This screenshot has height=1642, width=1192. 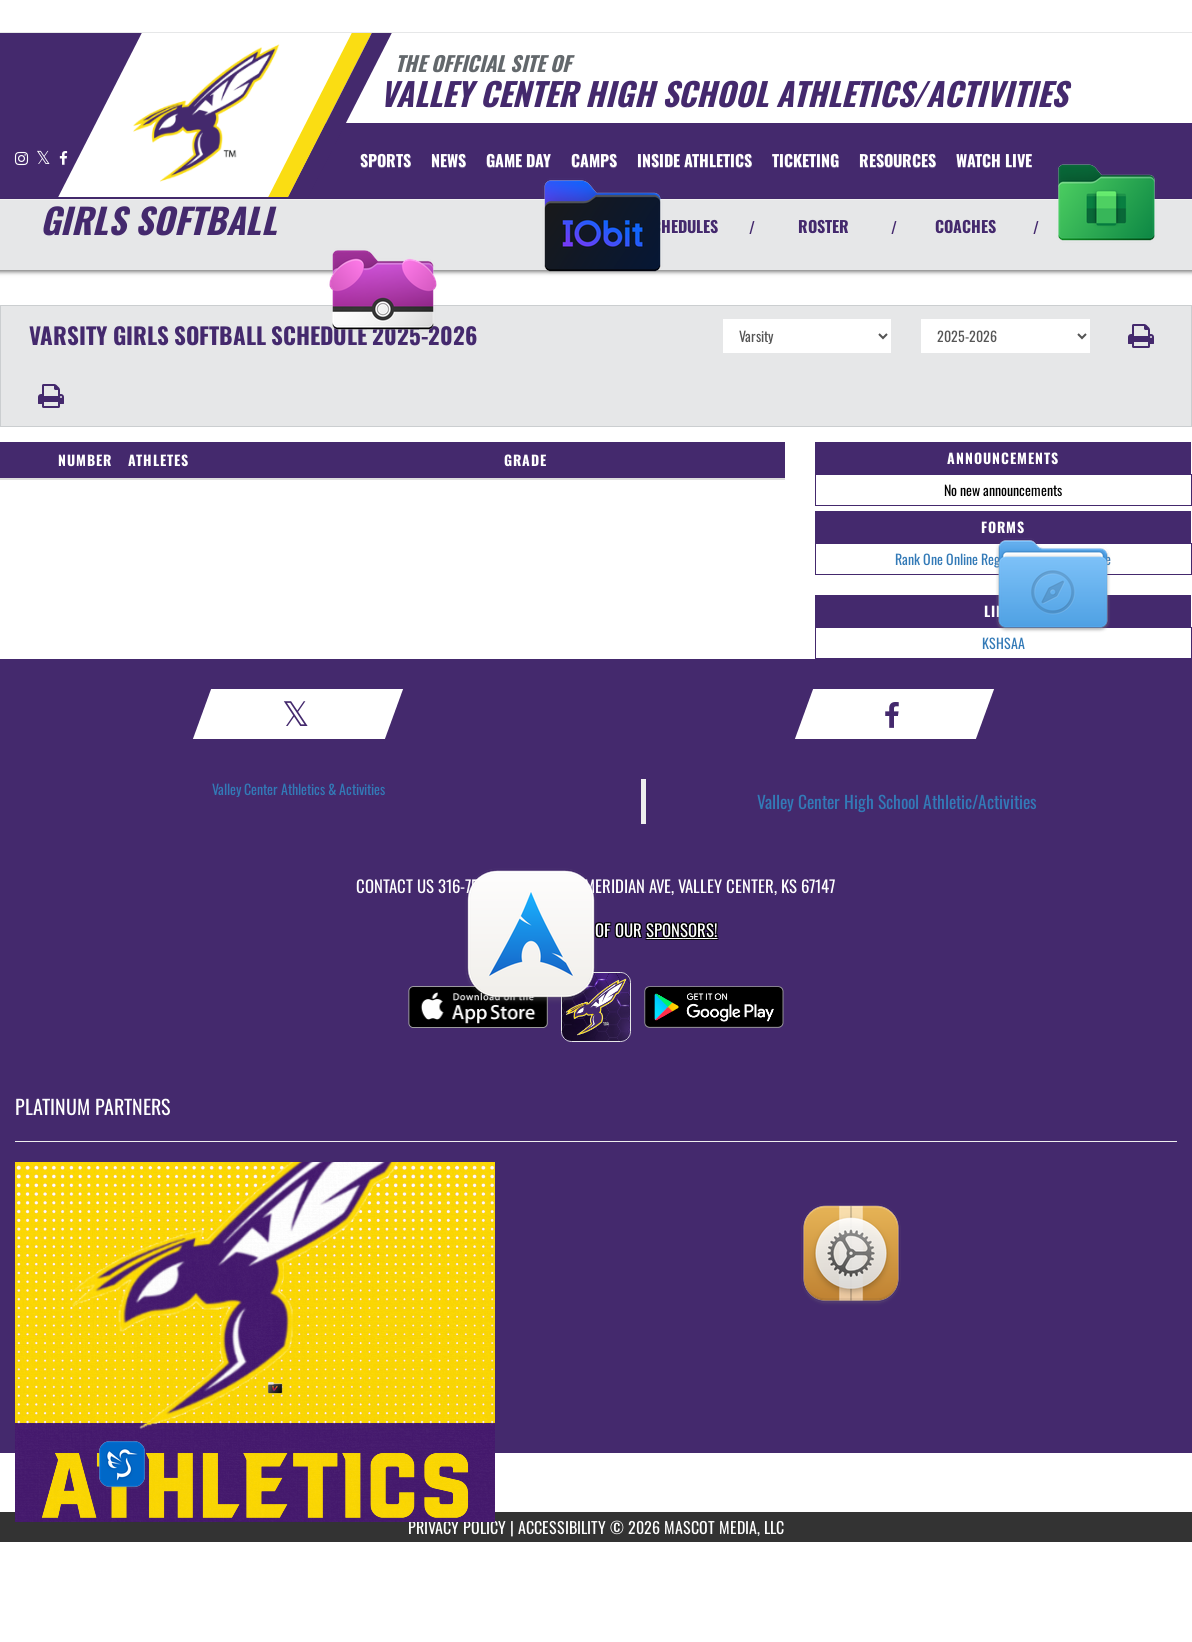 What do you see at coordinates (122, 1464) in the screenshot?
I see `launch lubuntu application` at bounding box center [122, 1464].